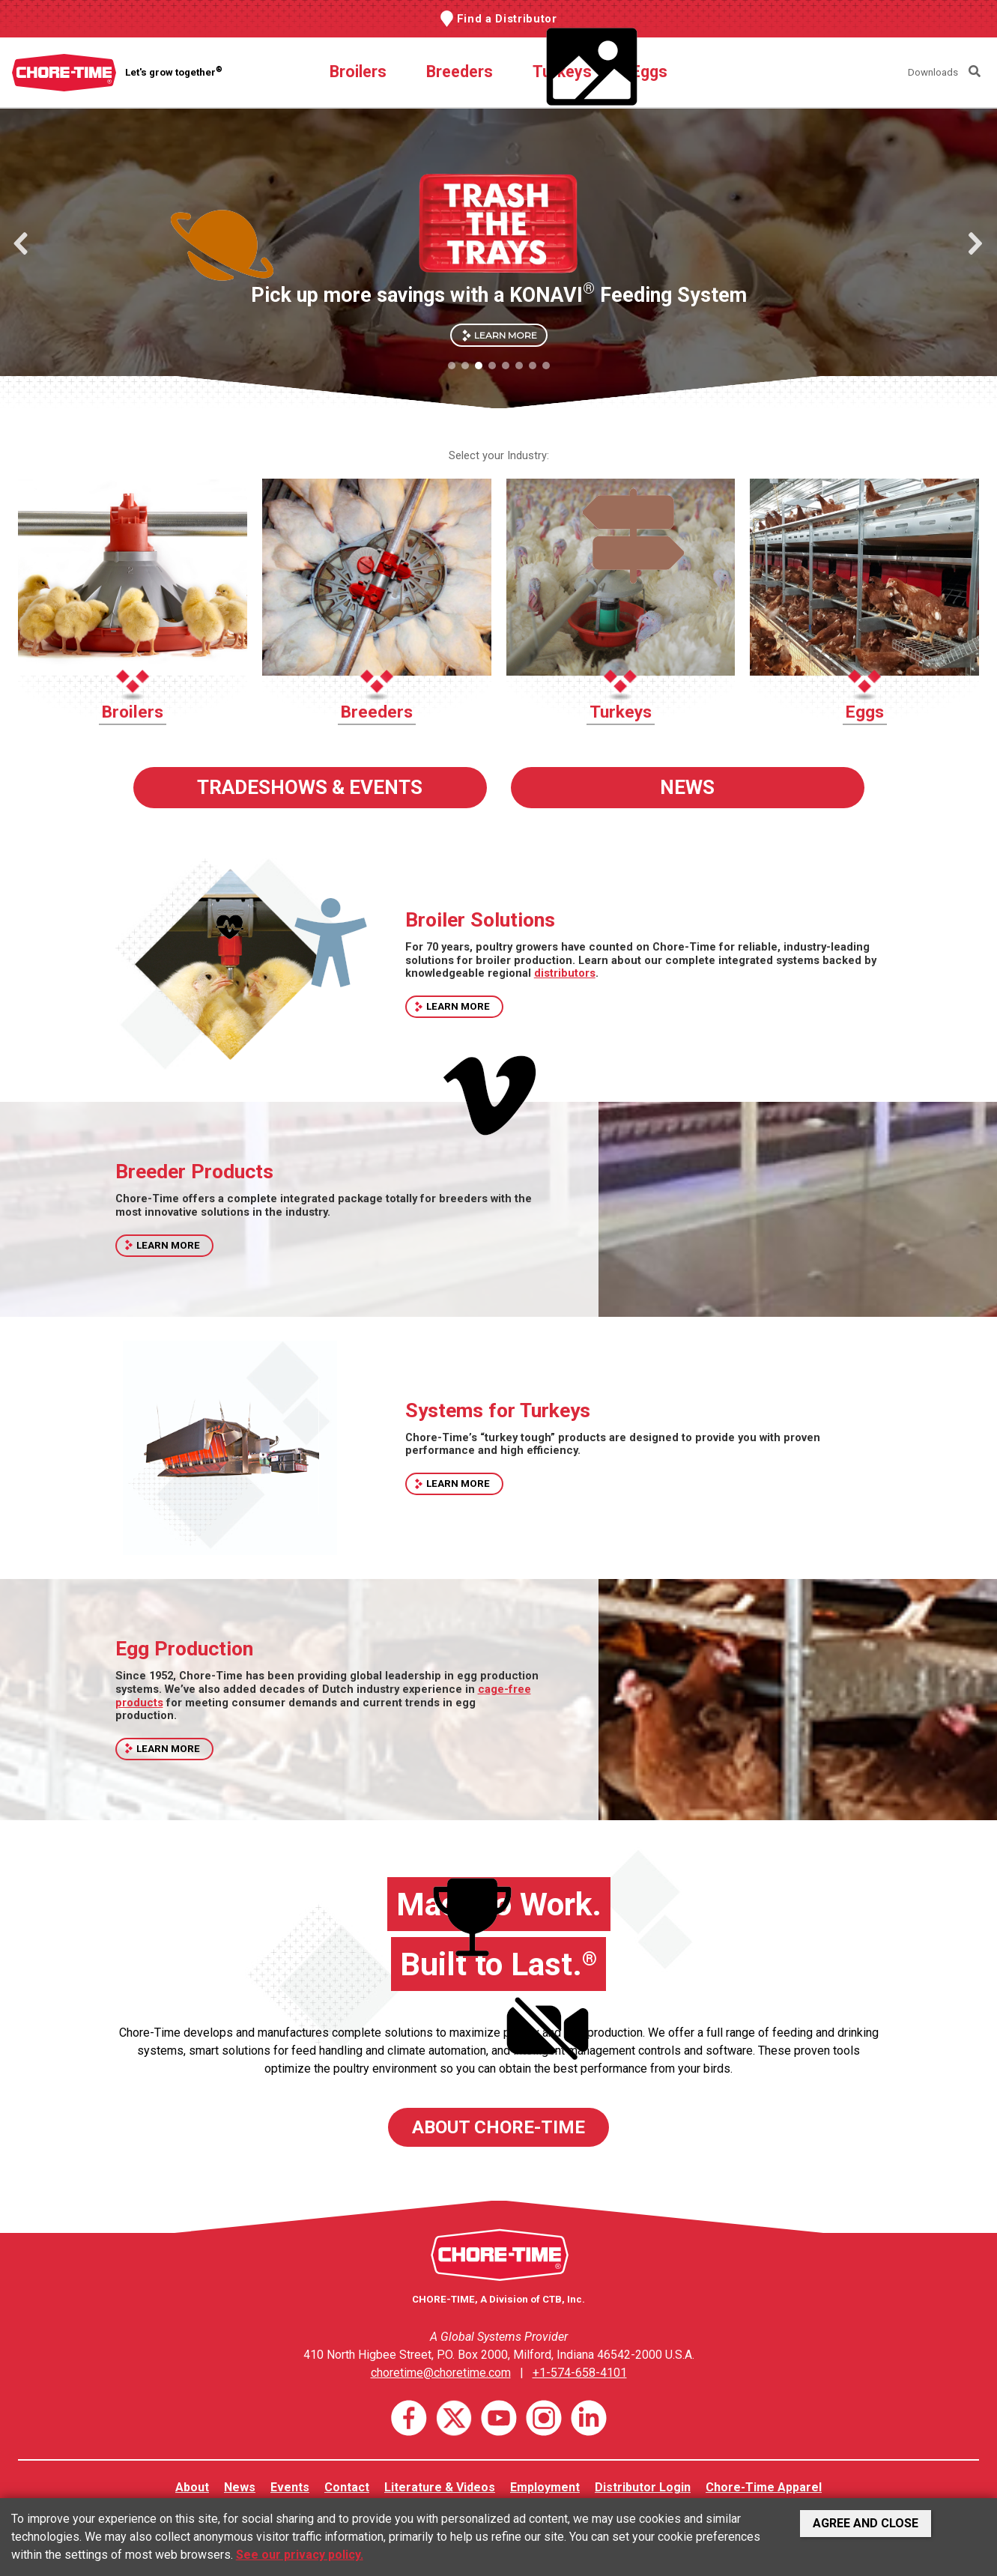 The image size is (997, 2576). What do you see at coordinates (489, 1095) in the screenshot?
I see `open Vimeo app` at bounding box center [489, 1095].